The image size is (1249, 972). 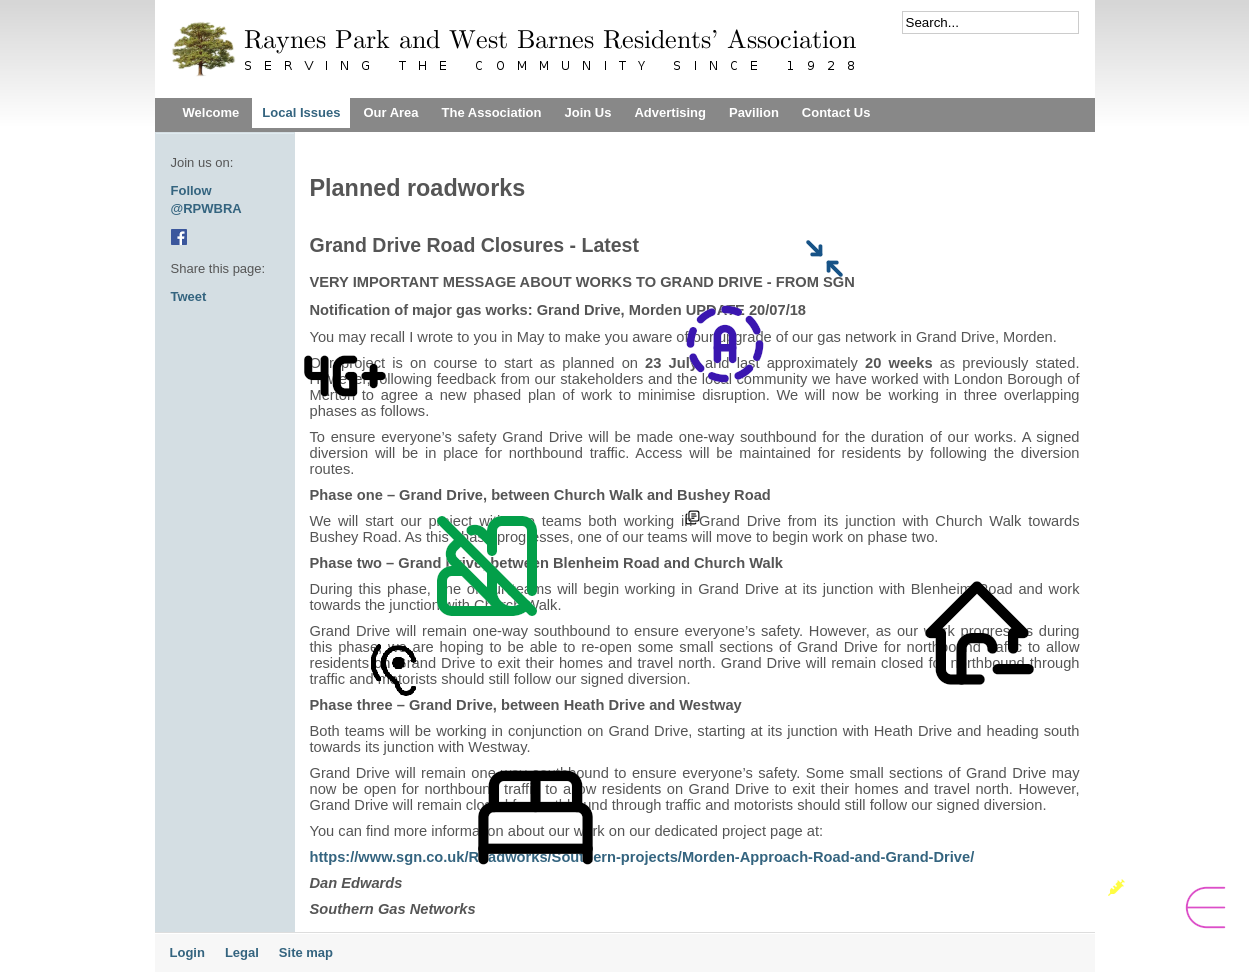 I want to click on indicates 4G+ or LTE-Advanced network connectivity, so click(x=345, y=376).